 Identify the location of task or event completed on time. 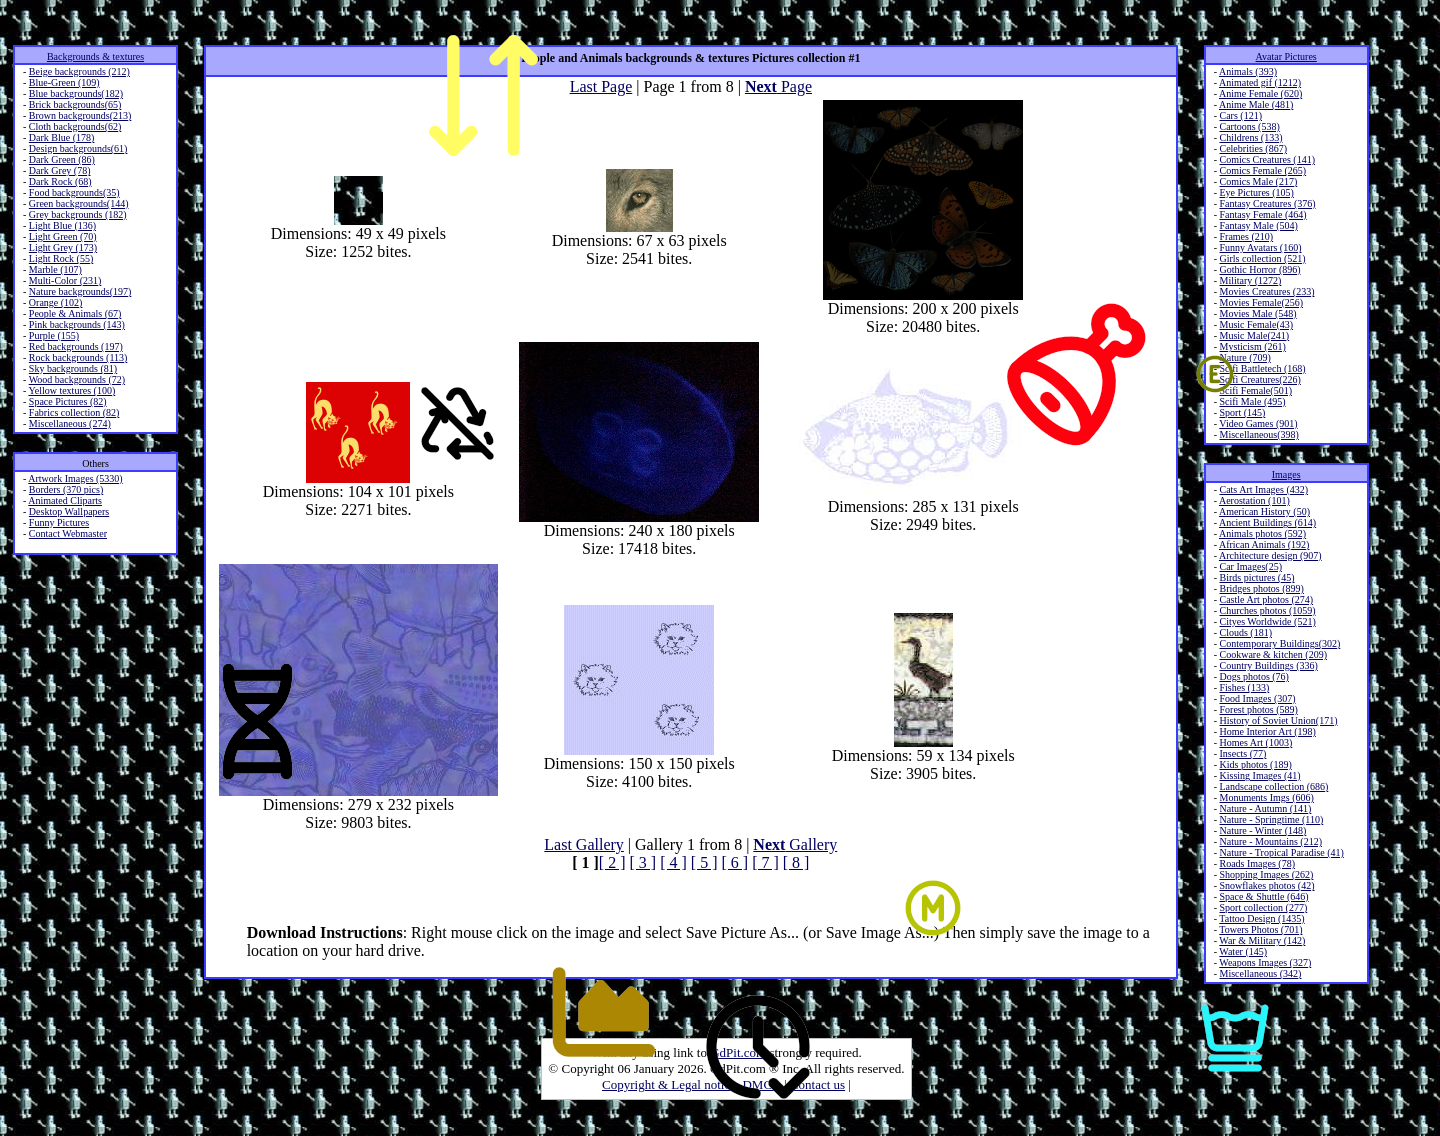
(758, 1047).